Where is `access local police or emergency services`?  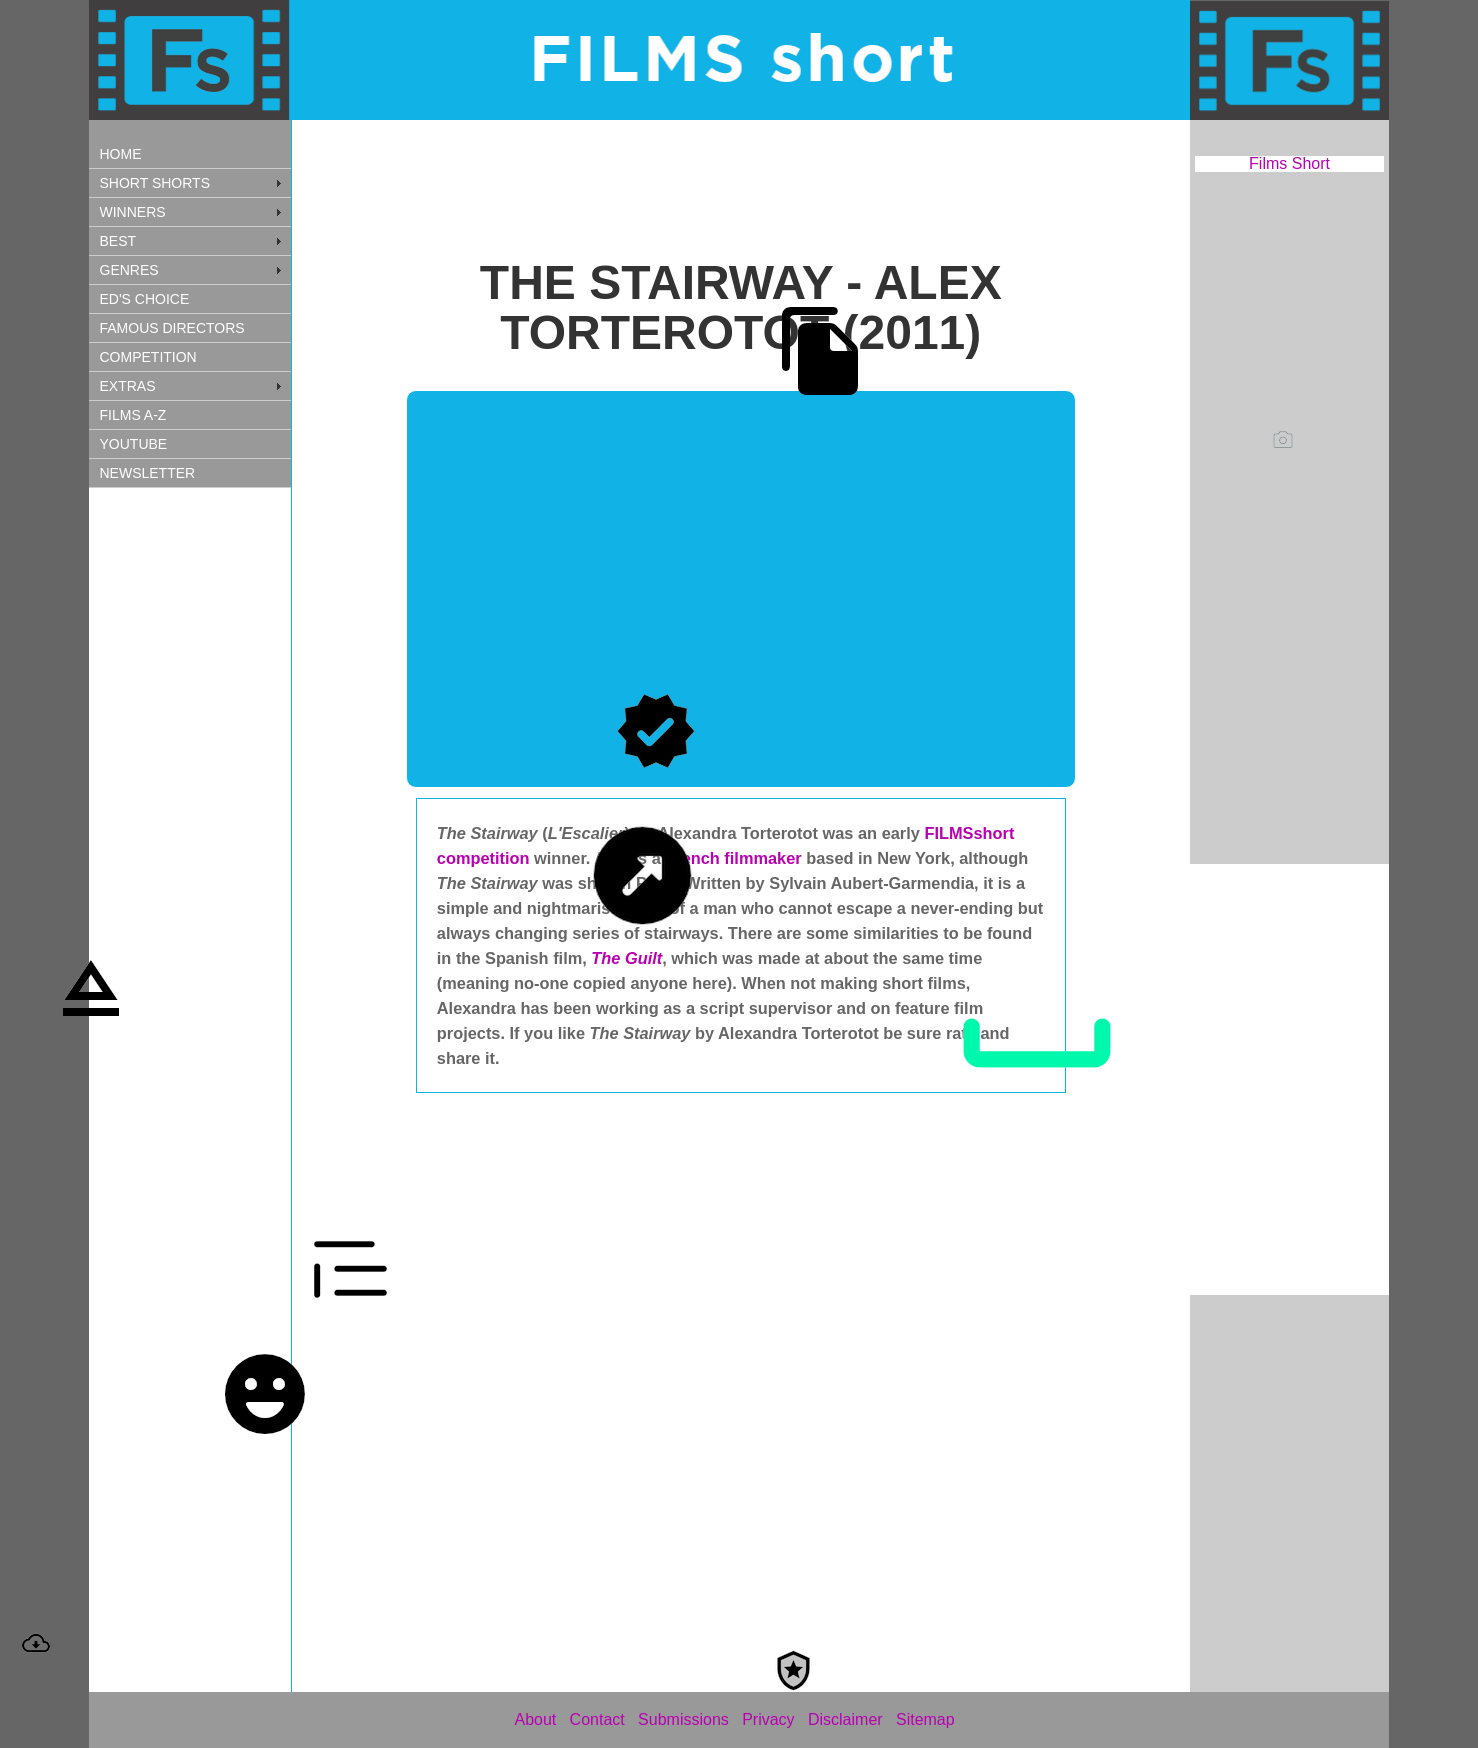
access local police or emergency services is located at coordinates (793, 1670).